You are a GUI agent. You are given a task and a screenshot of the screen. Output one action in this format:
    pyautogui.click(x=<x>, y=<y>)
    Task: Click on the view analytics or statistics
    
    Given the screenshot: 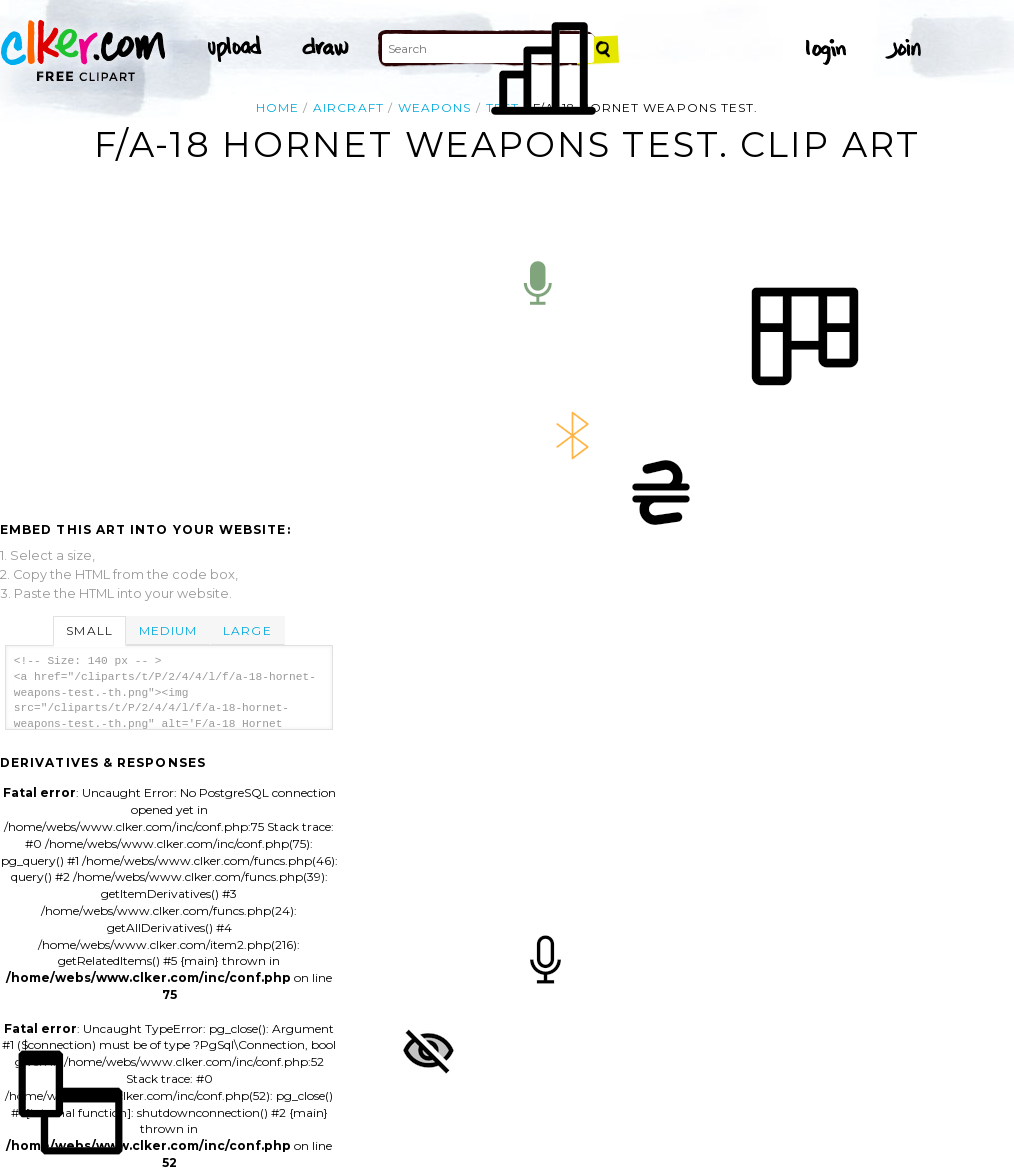 What is the action you would take?
    pyautogui.click(x=543, y=70)
    